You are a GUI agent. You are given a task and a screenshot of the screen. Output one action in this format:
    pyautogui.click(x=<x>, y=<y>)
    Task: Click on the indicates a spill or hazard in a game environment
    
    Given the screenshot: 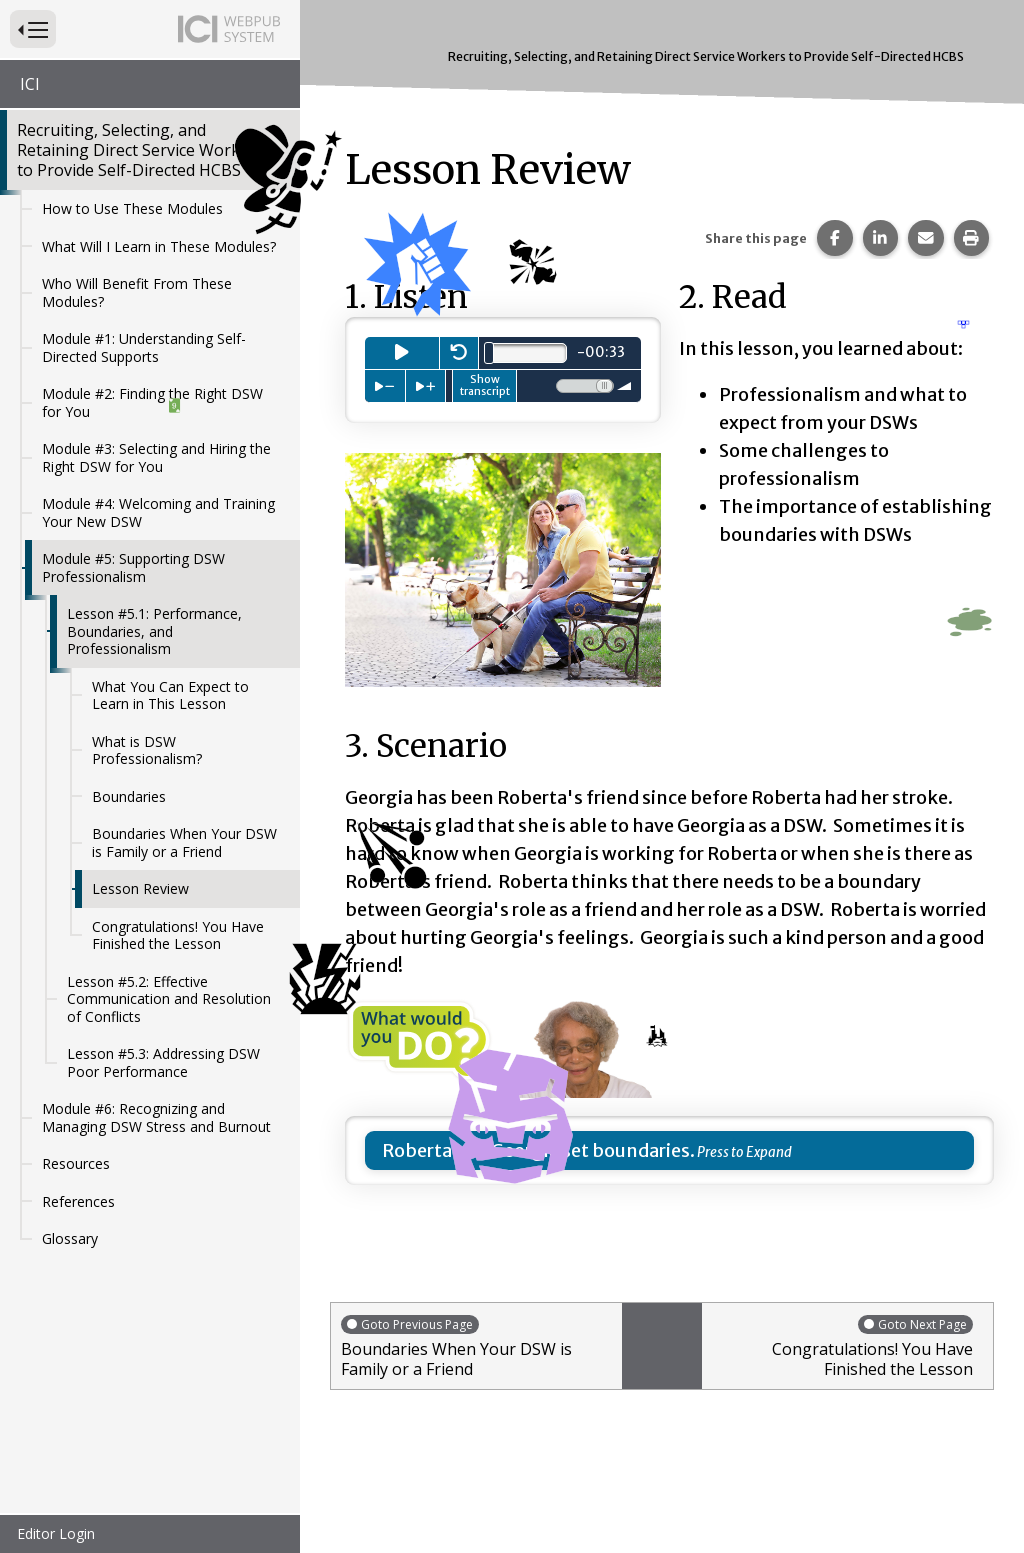 What is the action you would take?
    pyautogui.click(x=969, y=618)
    